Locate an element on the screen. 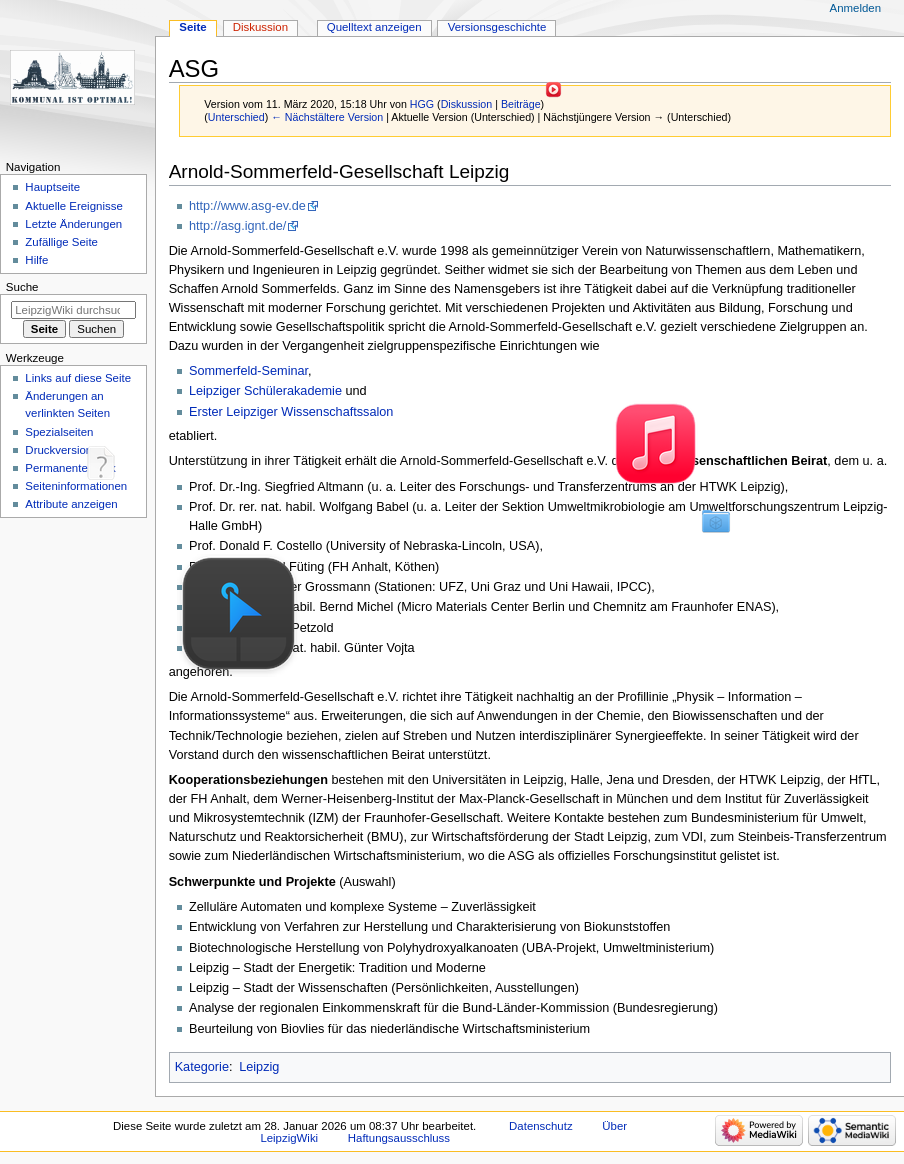 Image resolution: width=904 pixels, height=1164 pixels. open youtube music desktop app is located at coordinates (553, 89).